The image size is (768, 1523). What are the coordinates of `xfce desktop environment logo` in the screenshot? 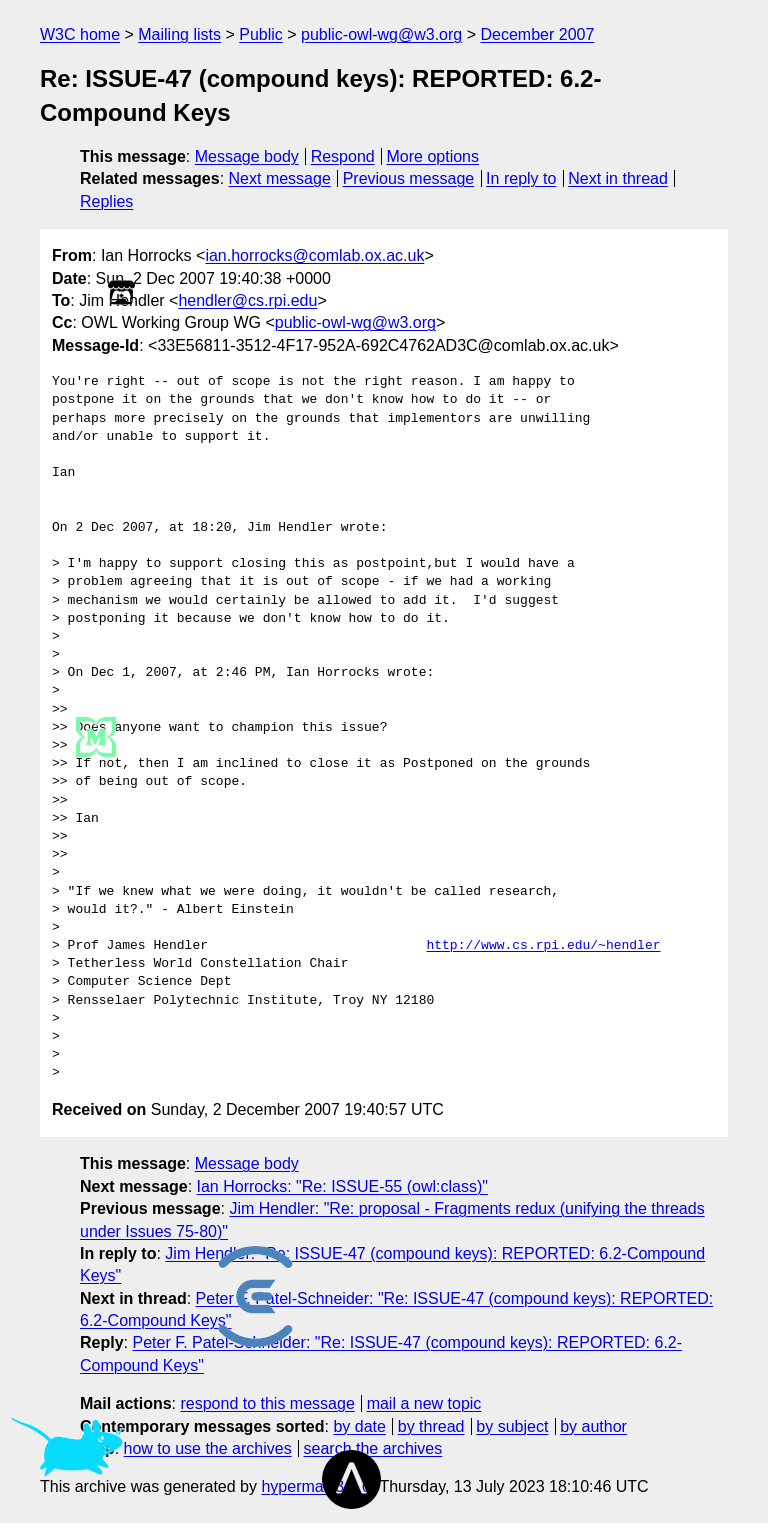 It's located at (67, 1447).